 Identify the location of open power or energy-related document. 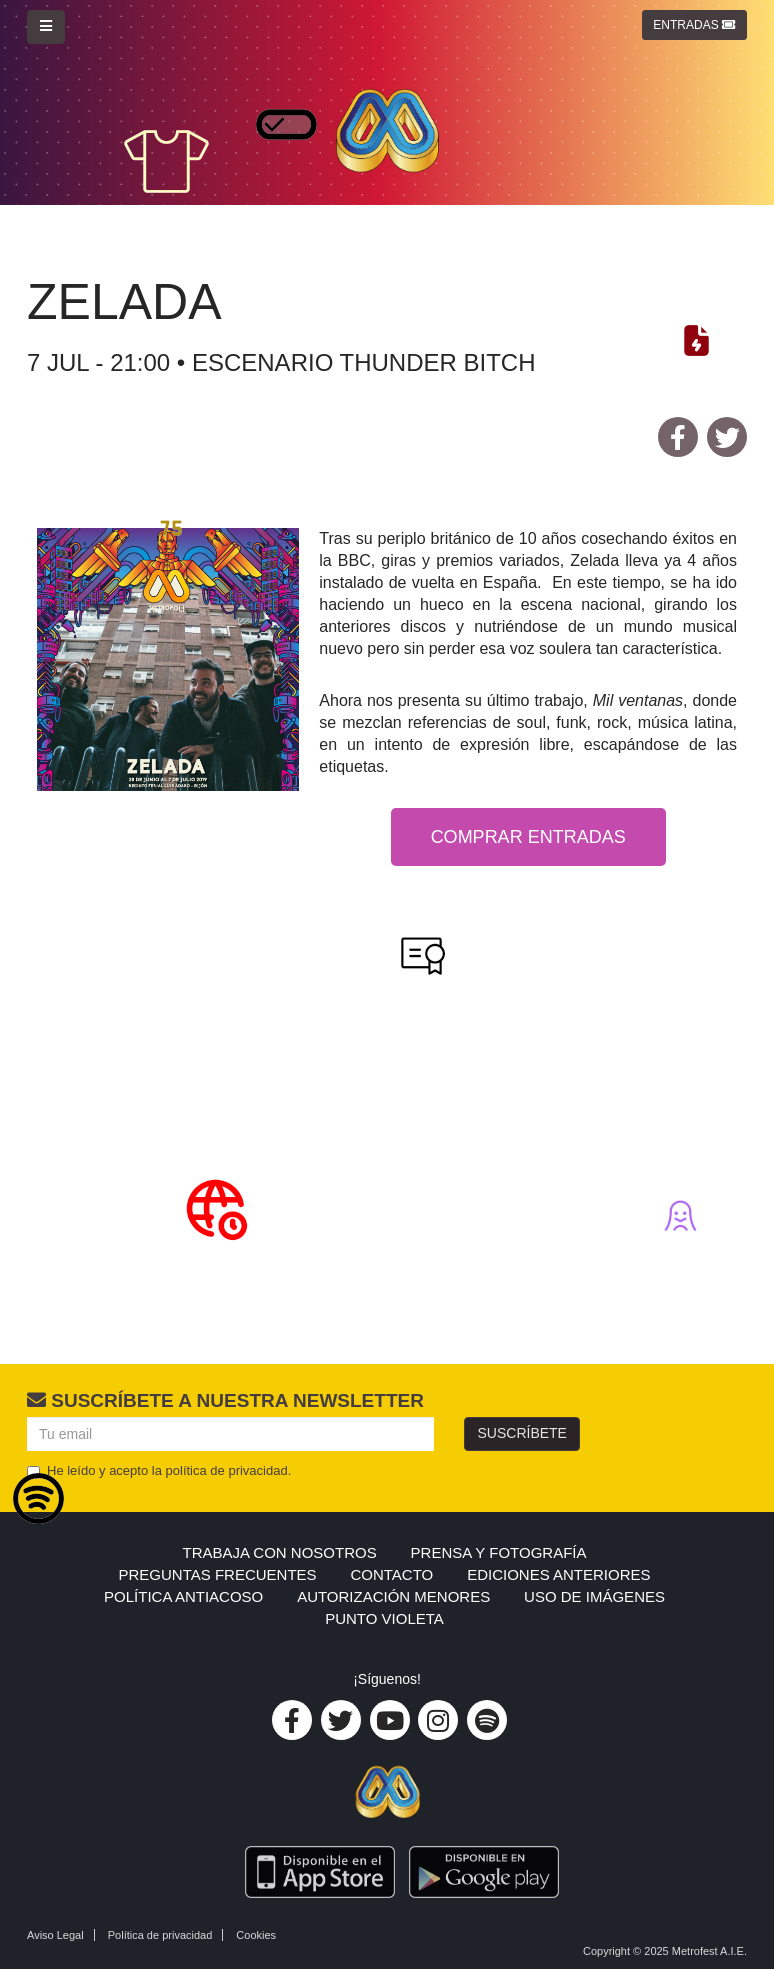
(696, 340).